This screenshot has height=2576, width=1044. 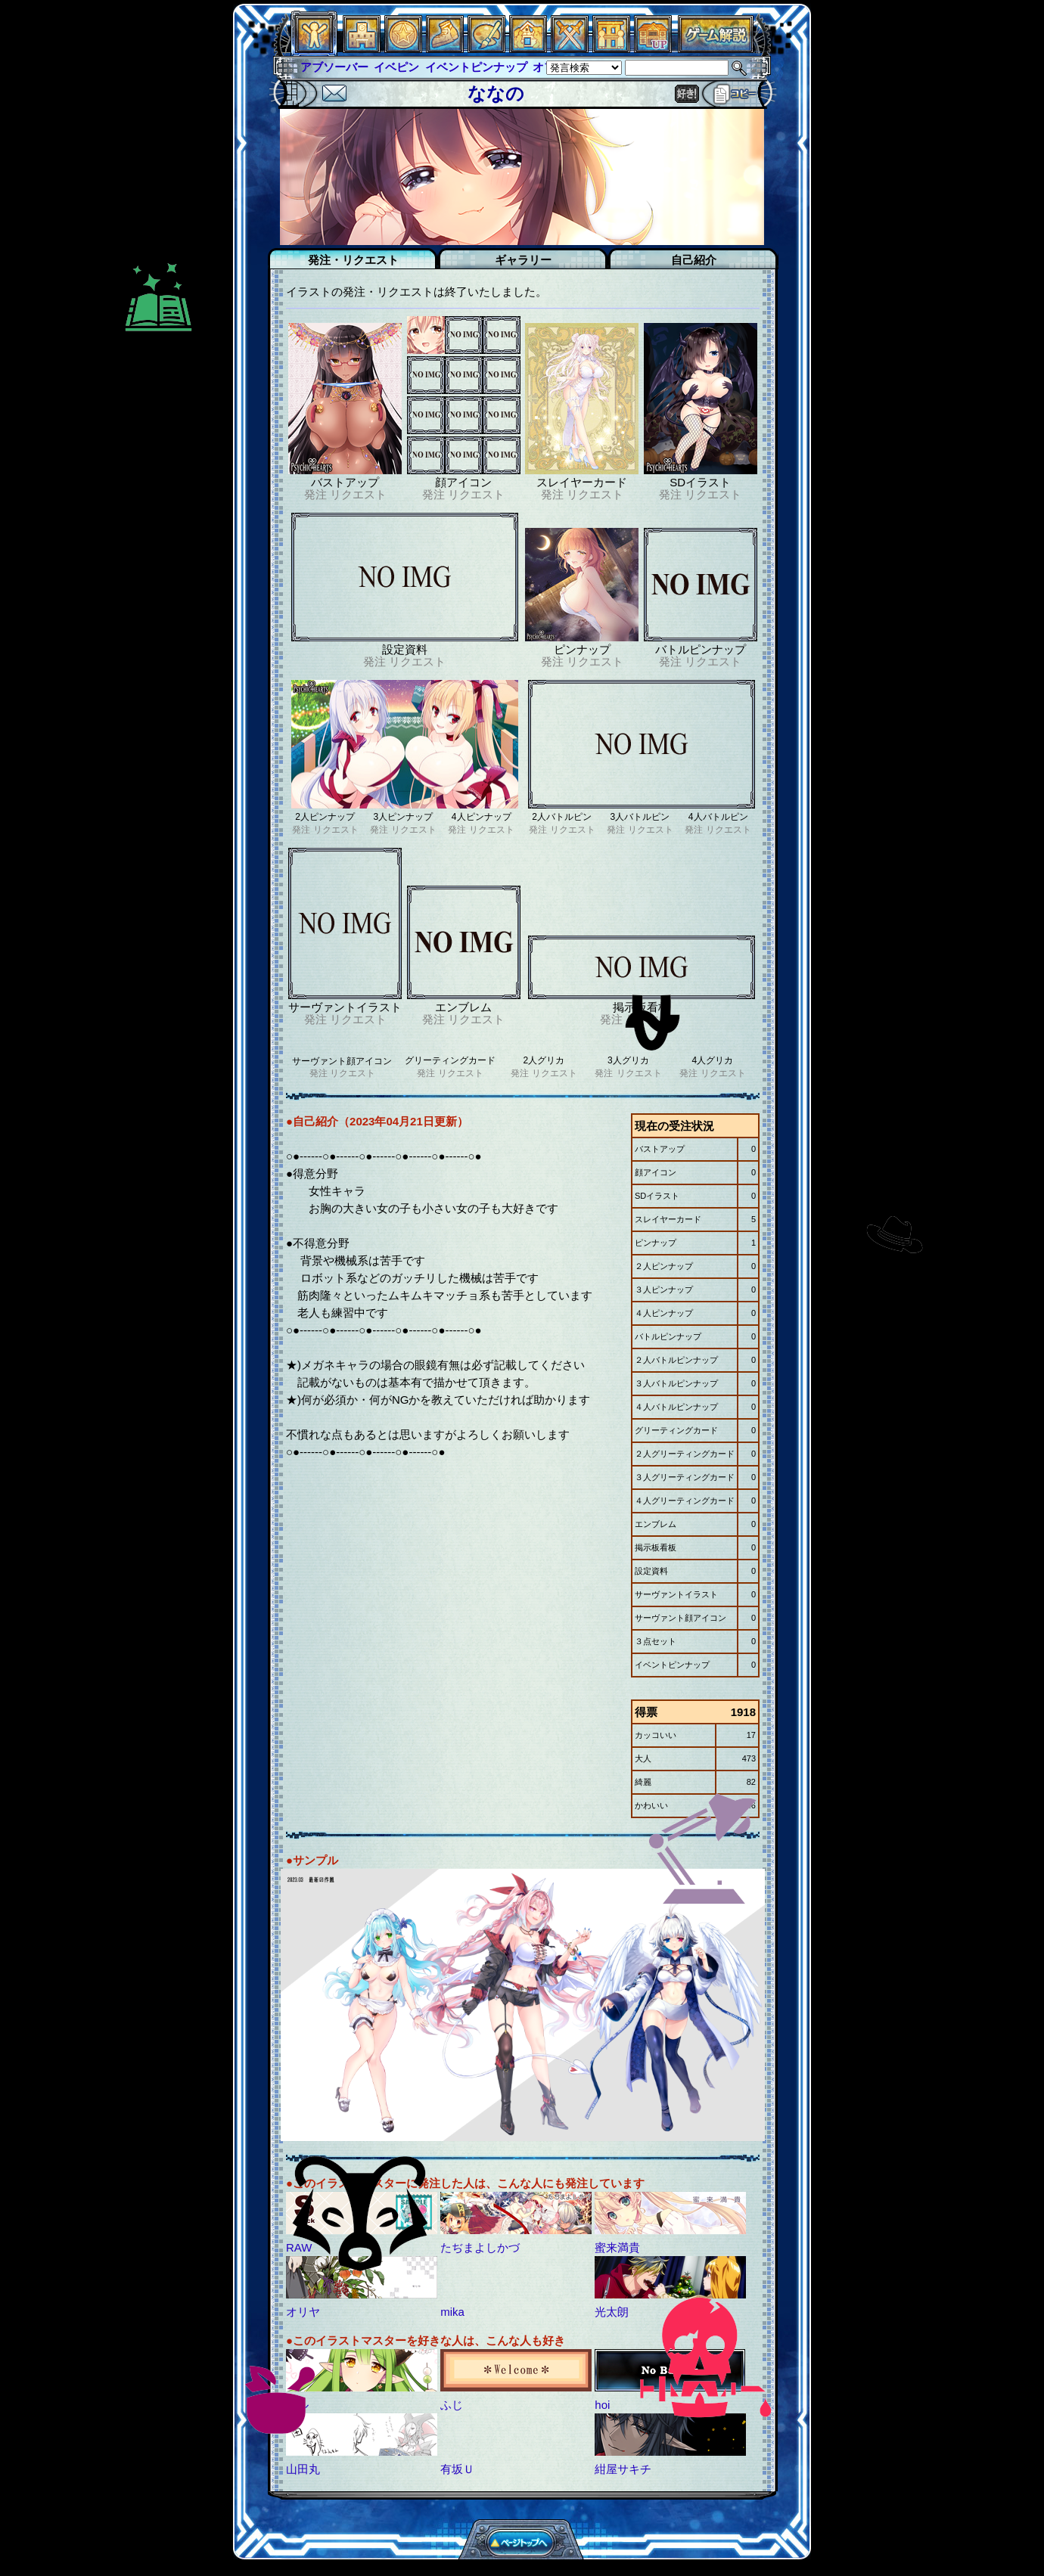 What do you see at coordinates (703, 2357) in the screenshot?
I see `indicates lethal injection or poison hazard` at bounding box center [703, 2357].